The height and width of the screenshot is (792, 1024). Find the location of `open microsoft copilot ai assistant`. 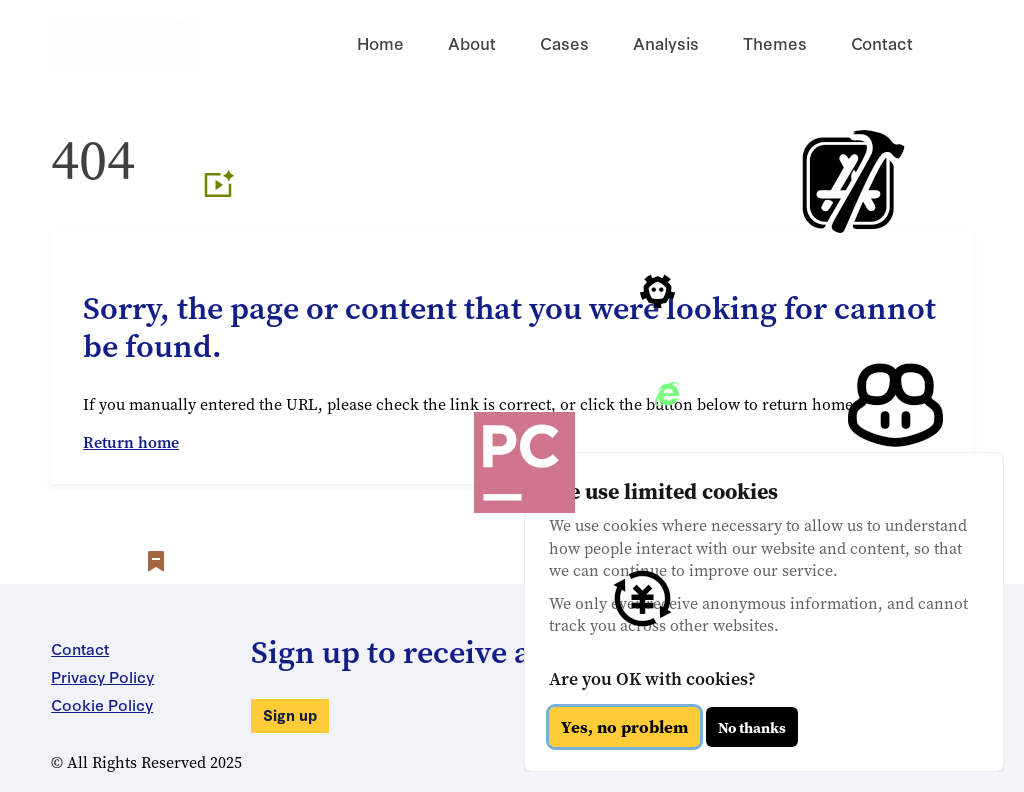

open microsoft copilot ai assistant is located at coordinates (895, 404).